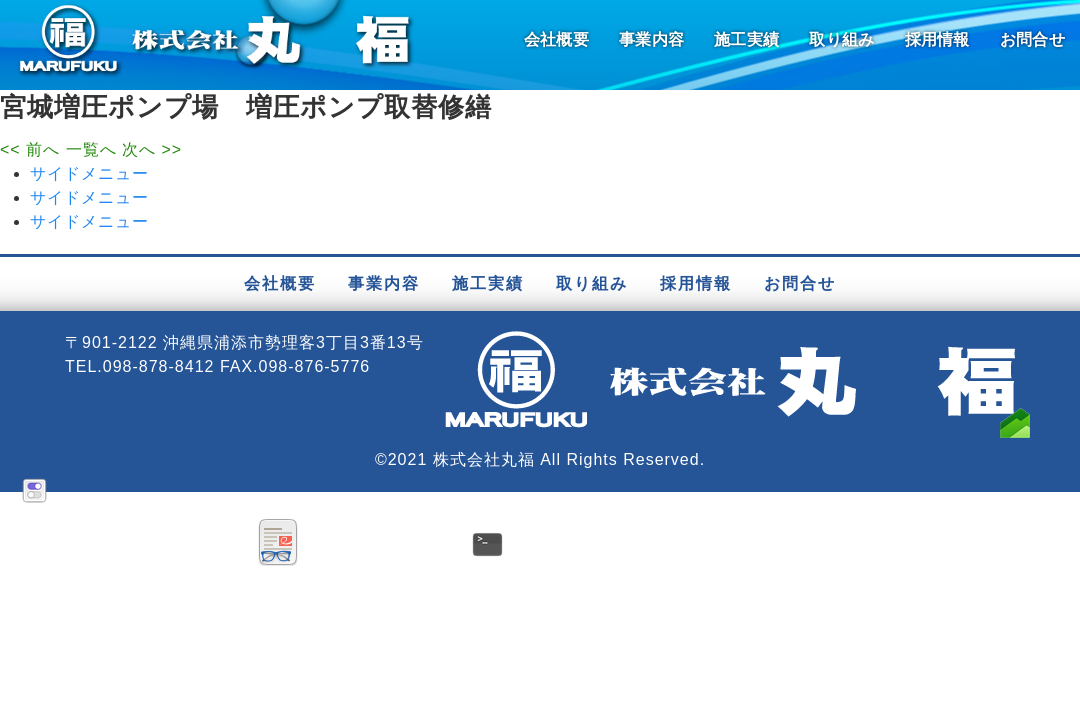 The height and width of the screenshot is (720, 1080). What do you see at coordinates (1015, 423) in the screenshot?
I see `open the finance app` at bounding box center [1015, 423].